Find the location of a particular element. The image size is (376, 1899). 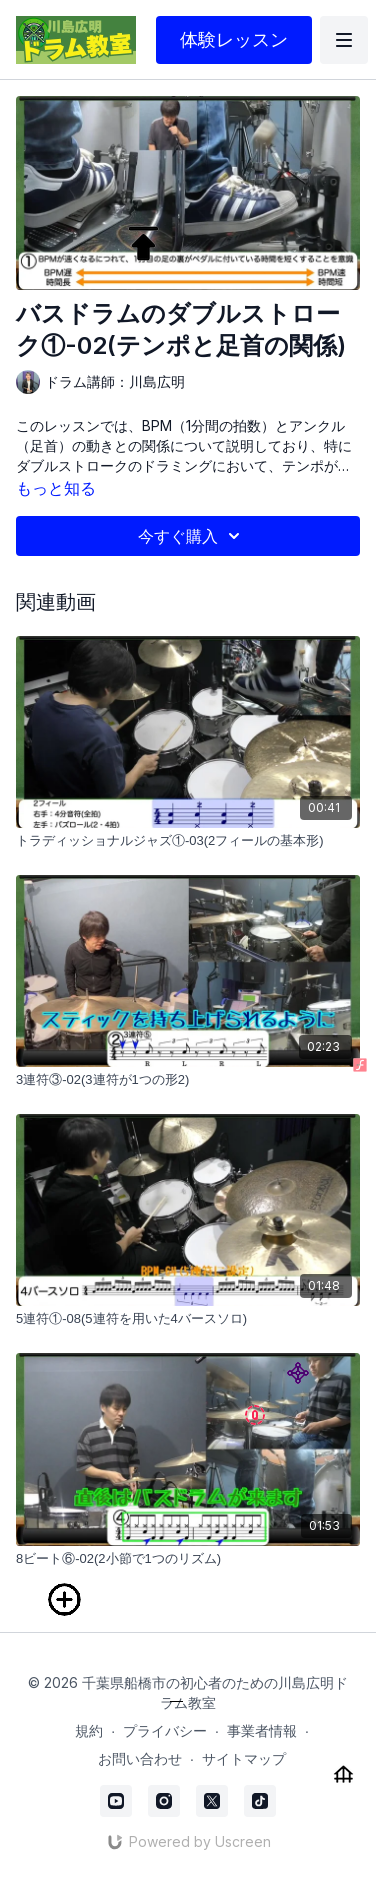

access or create a function in code editor is located at coordinates (360, 1065).